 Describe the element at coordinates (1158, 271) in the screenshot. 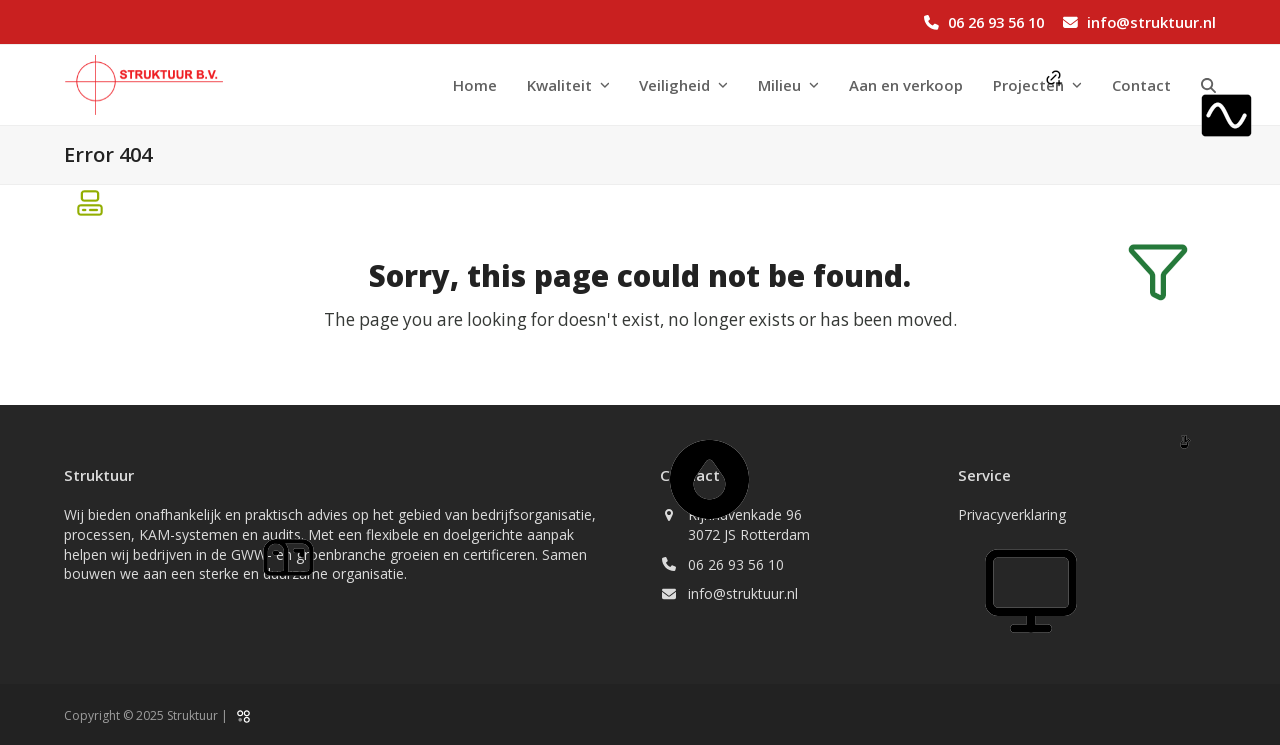

I see `filter or sort content` at that location.